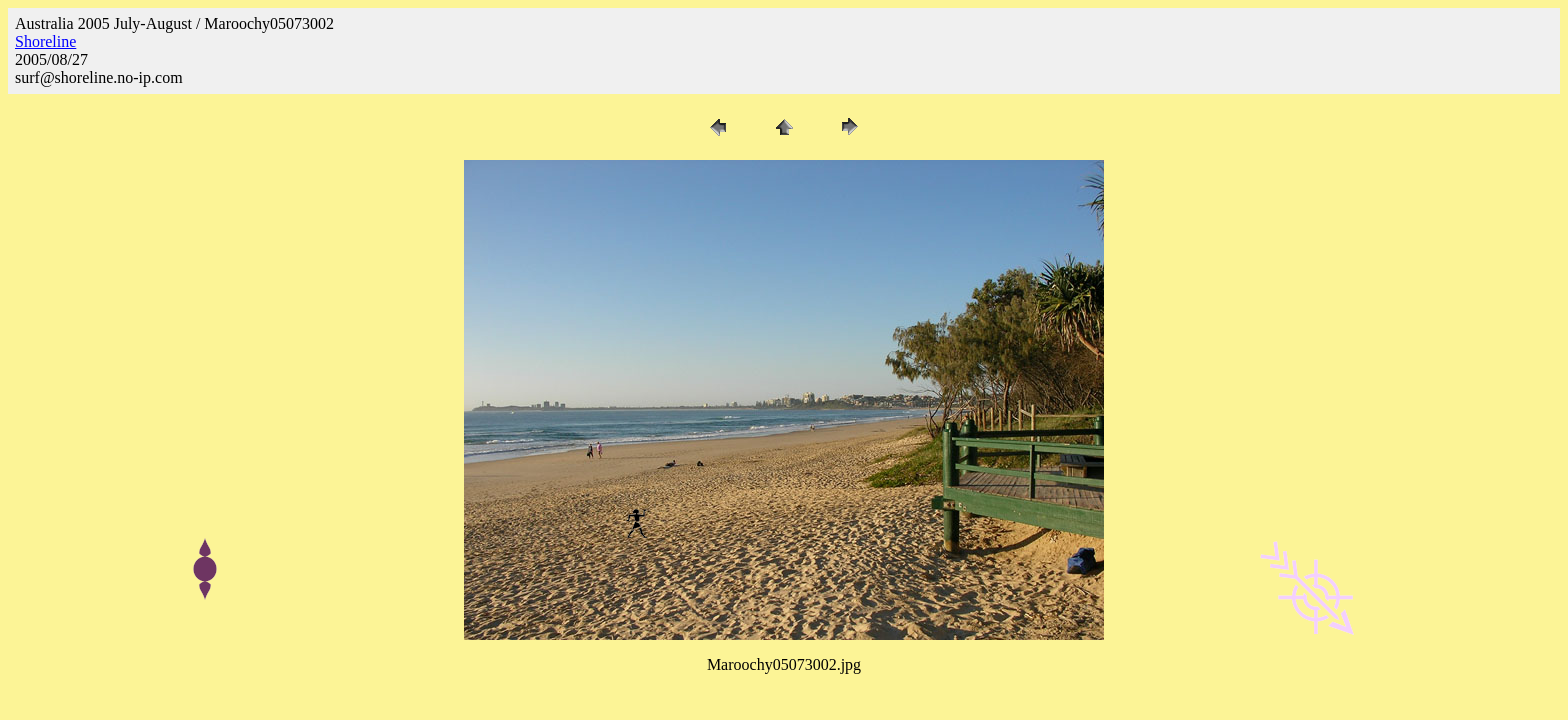 This screenshot has width=1568, height=720. What do you see at coordinates (1307, 588) in the screenshot?
I see `aim or target an object in-game` at bounding box center [1307, 588].